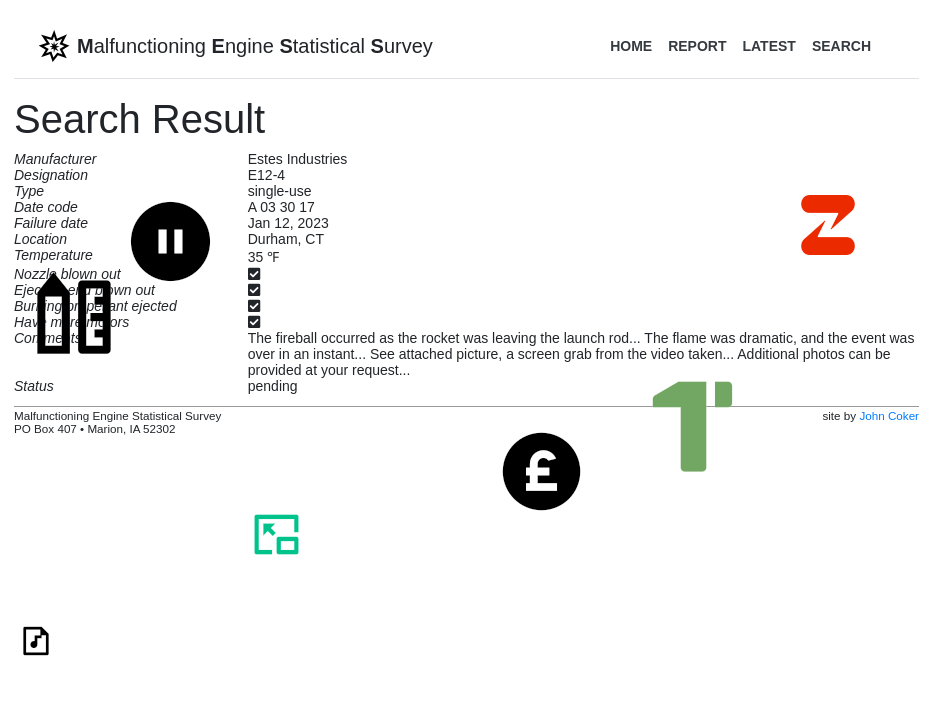 This screenshot has height=720, width=933. Describe the element at coordinates (693, 424) in the screenshot. I see `access design or creative tools` at that location.